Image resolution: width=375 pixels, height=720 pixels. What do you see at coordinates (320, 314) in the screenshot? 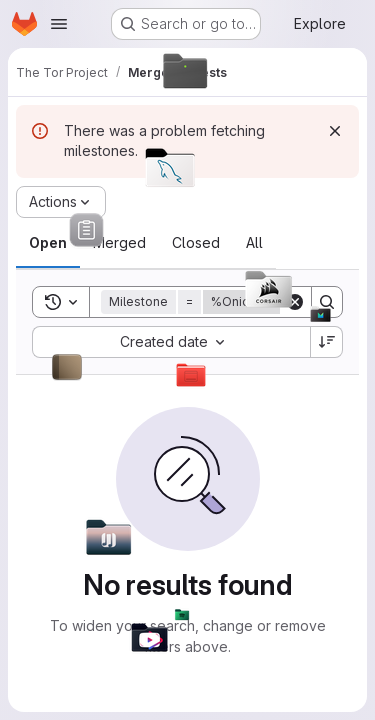
I see `open jetbrains mps project folder` at bounding box center [320, 314].